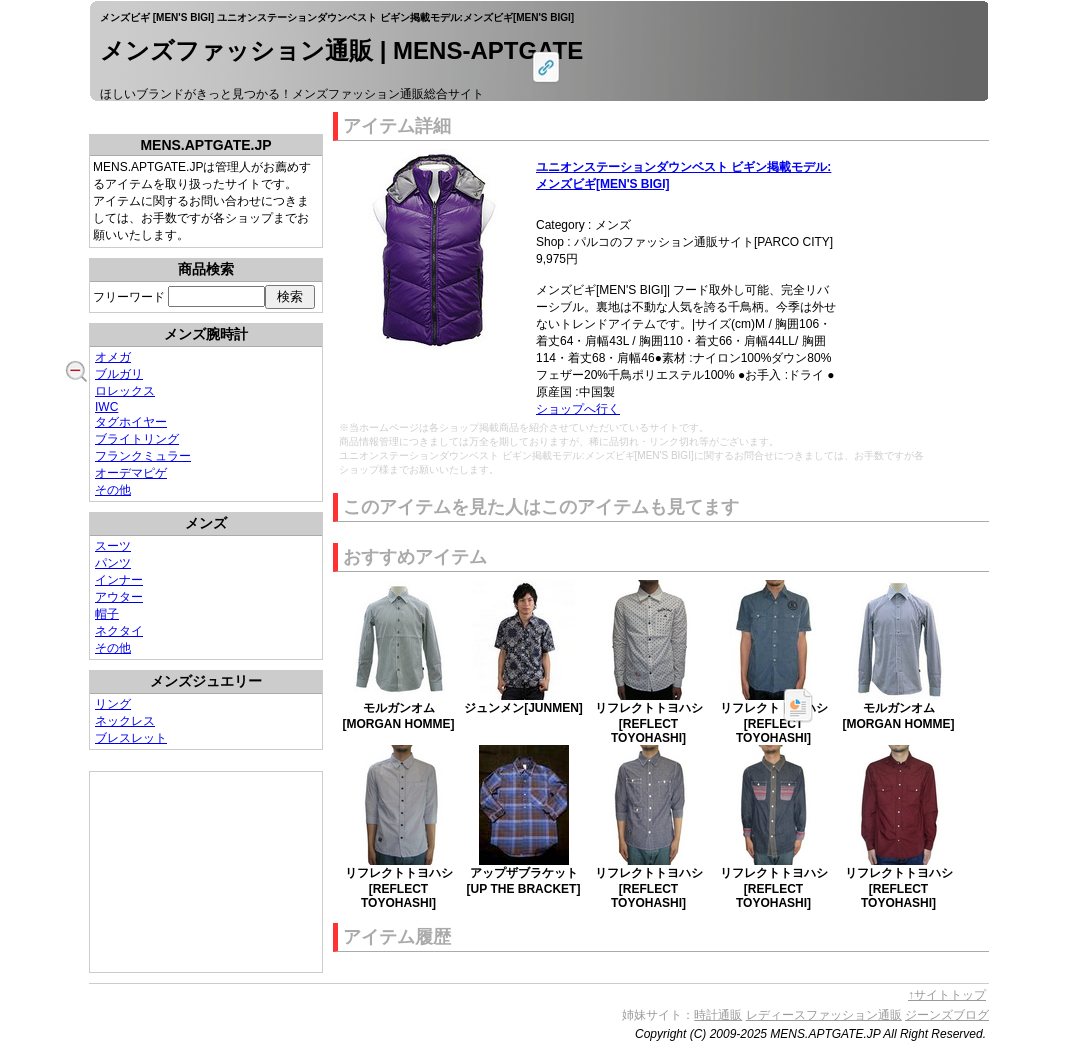  I want to click on open a presentation file, so click(798, 705).